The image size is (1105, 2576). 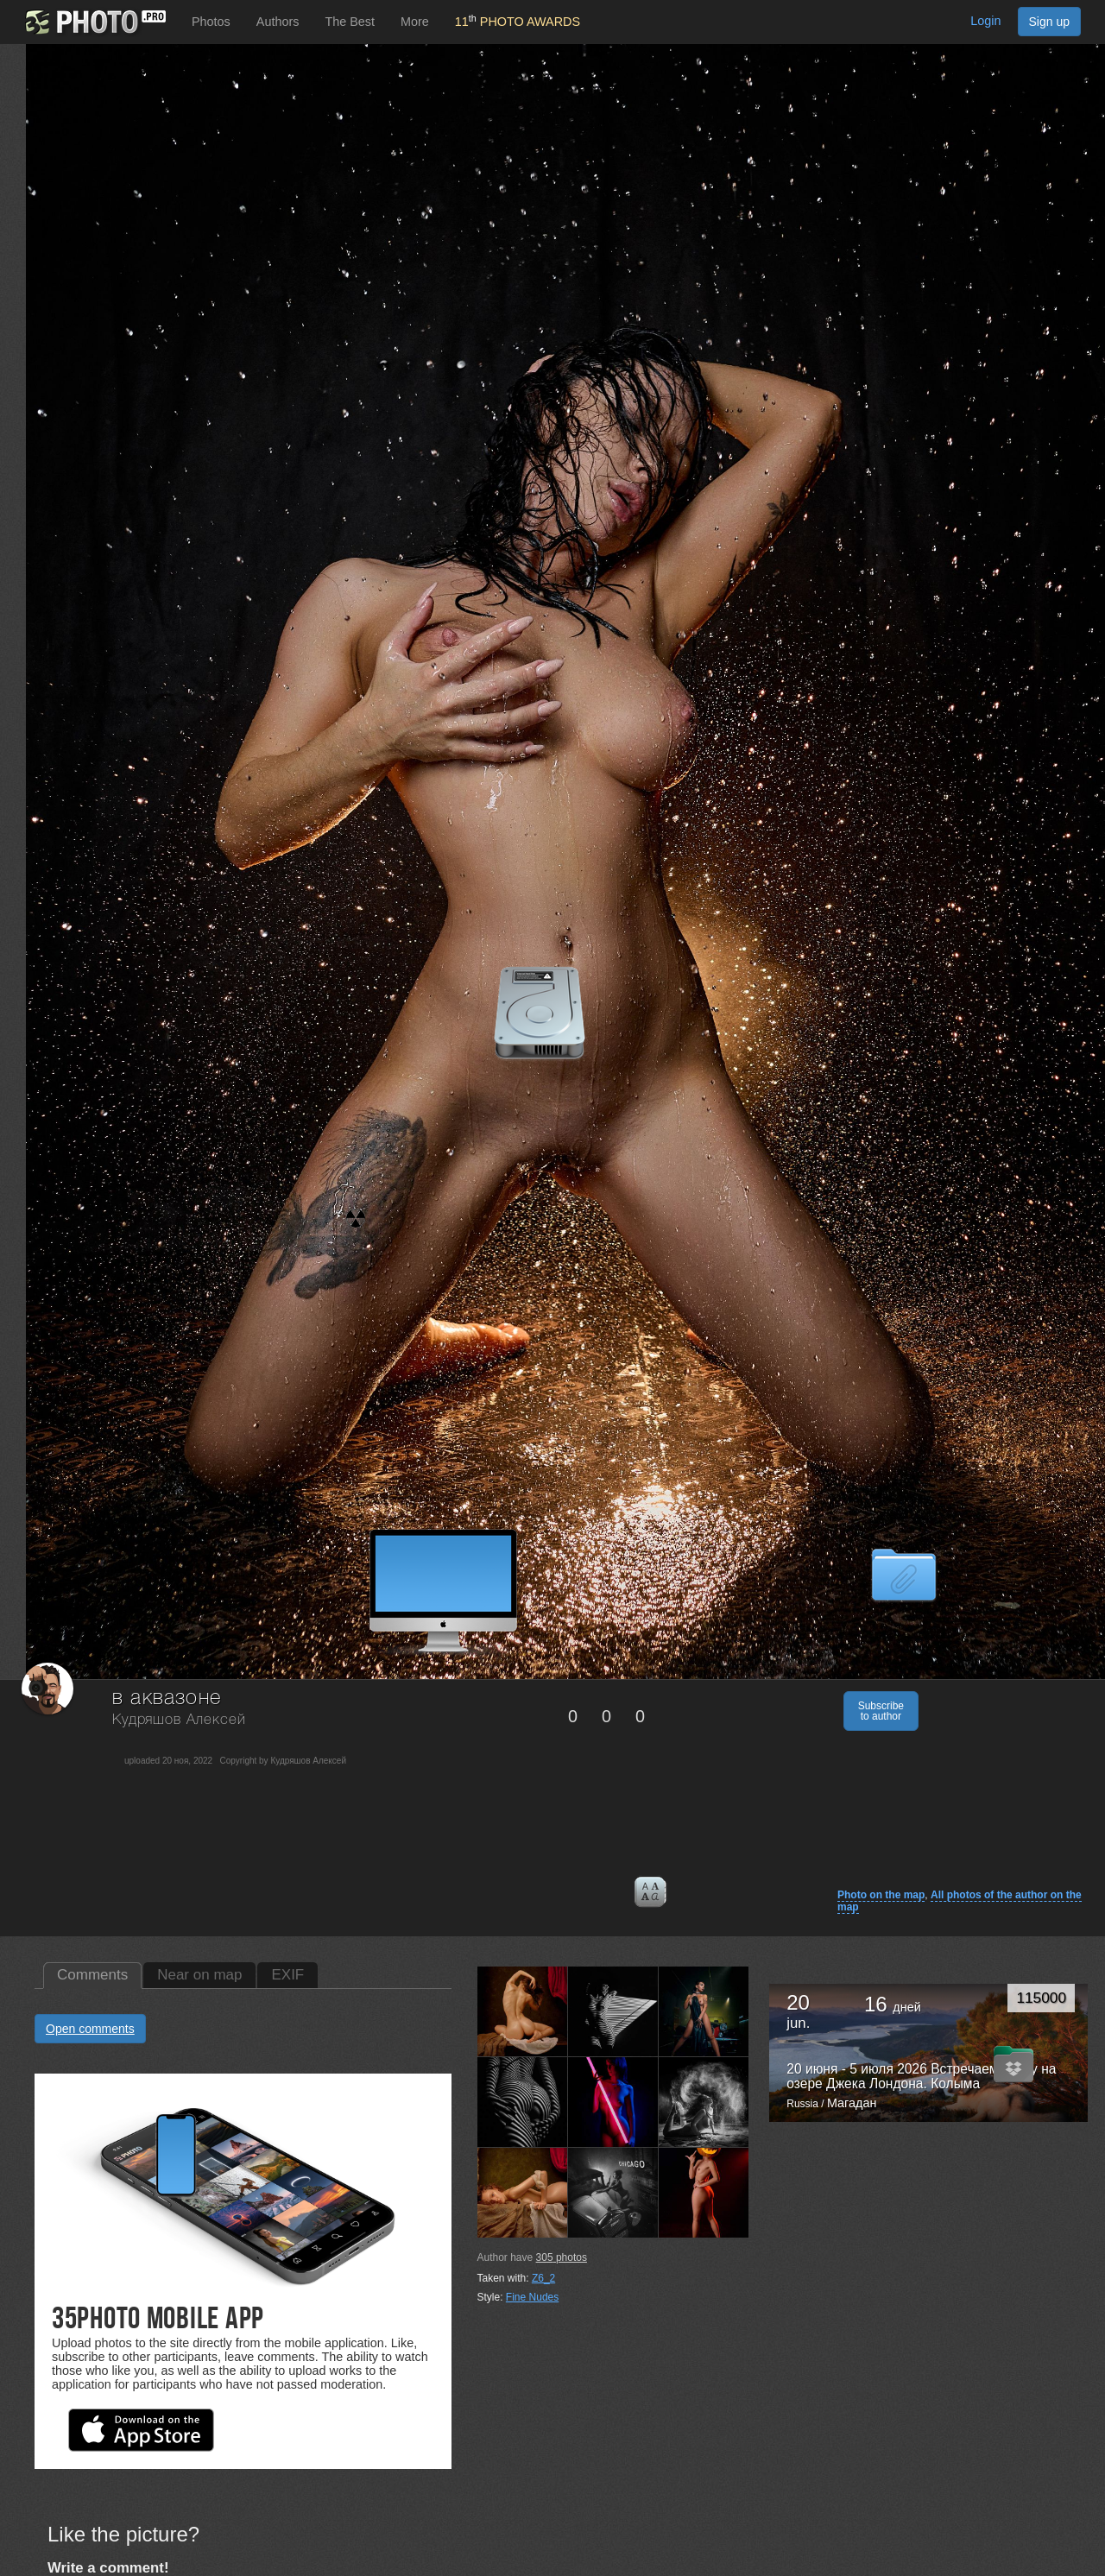 What do you see at coordinates (904, 1575) in the screenshot?
I see `open folder containing email attachments` at bounding box center [904, 1575].